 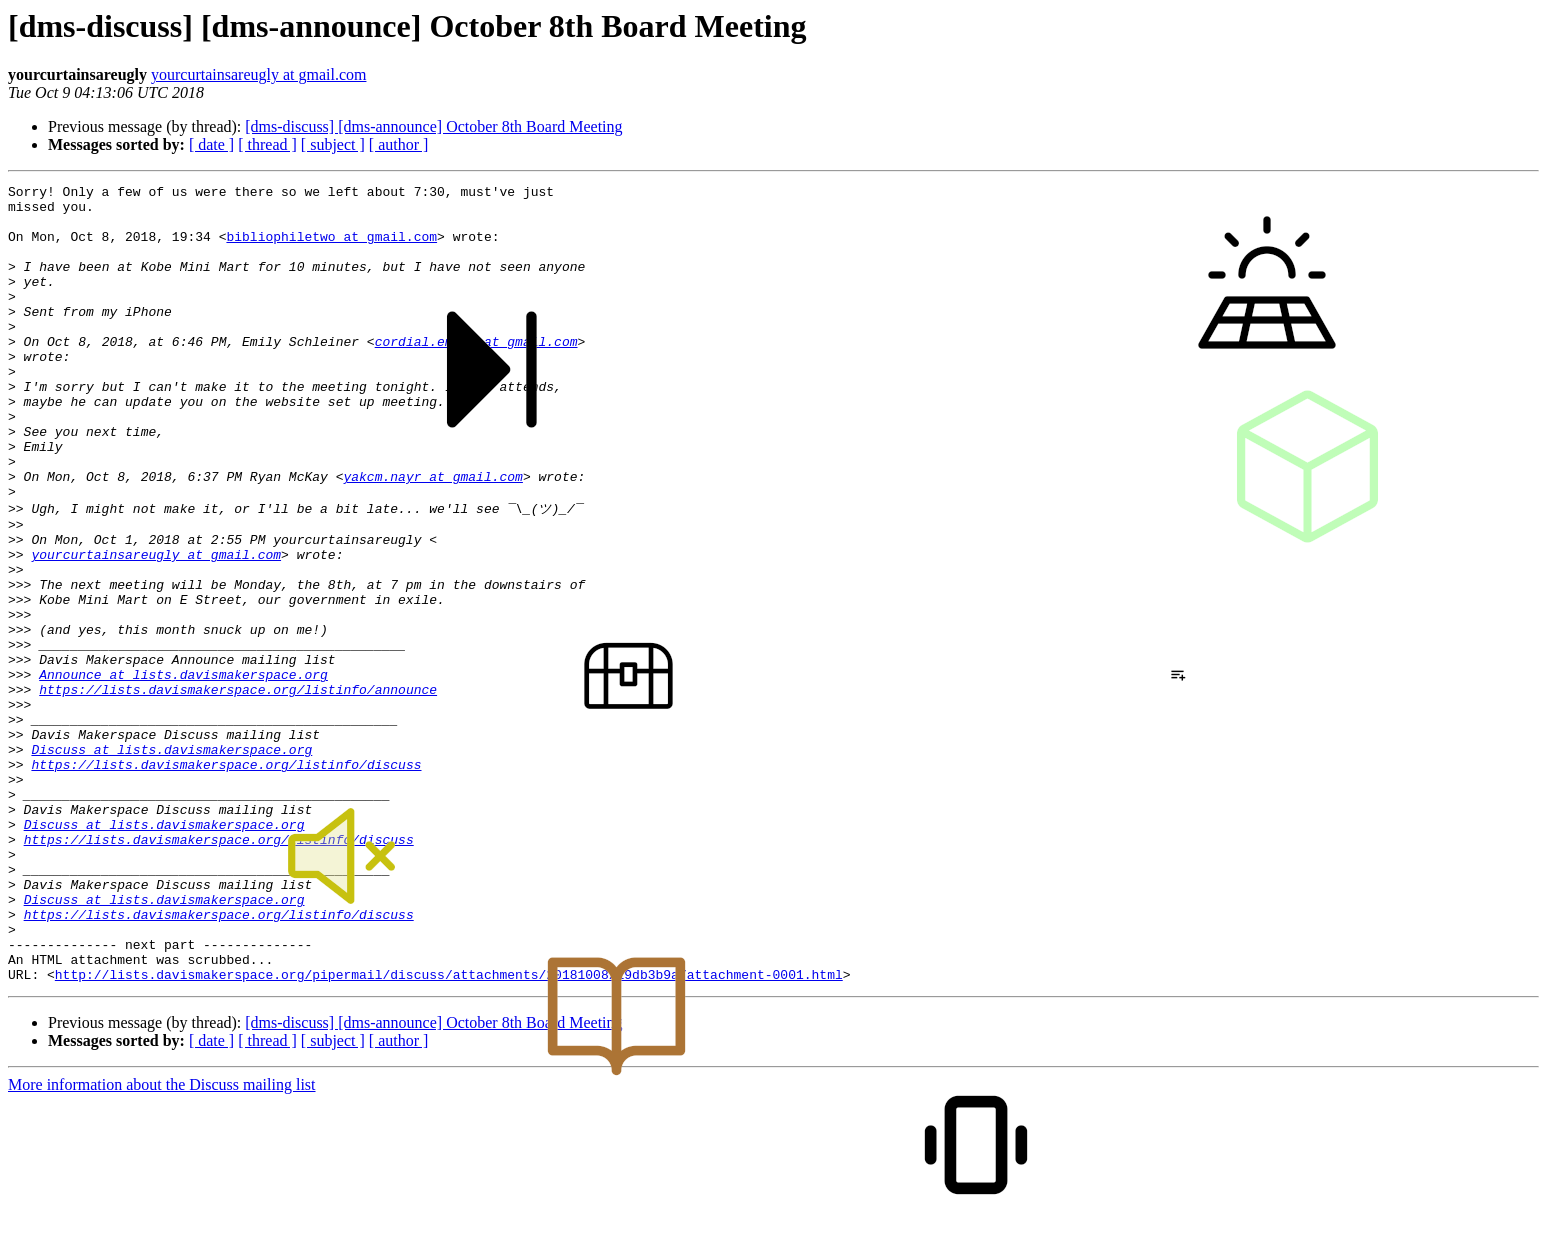 I want to click on add a new item to your playlist, so click(x=1177, y=674).